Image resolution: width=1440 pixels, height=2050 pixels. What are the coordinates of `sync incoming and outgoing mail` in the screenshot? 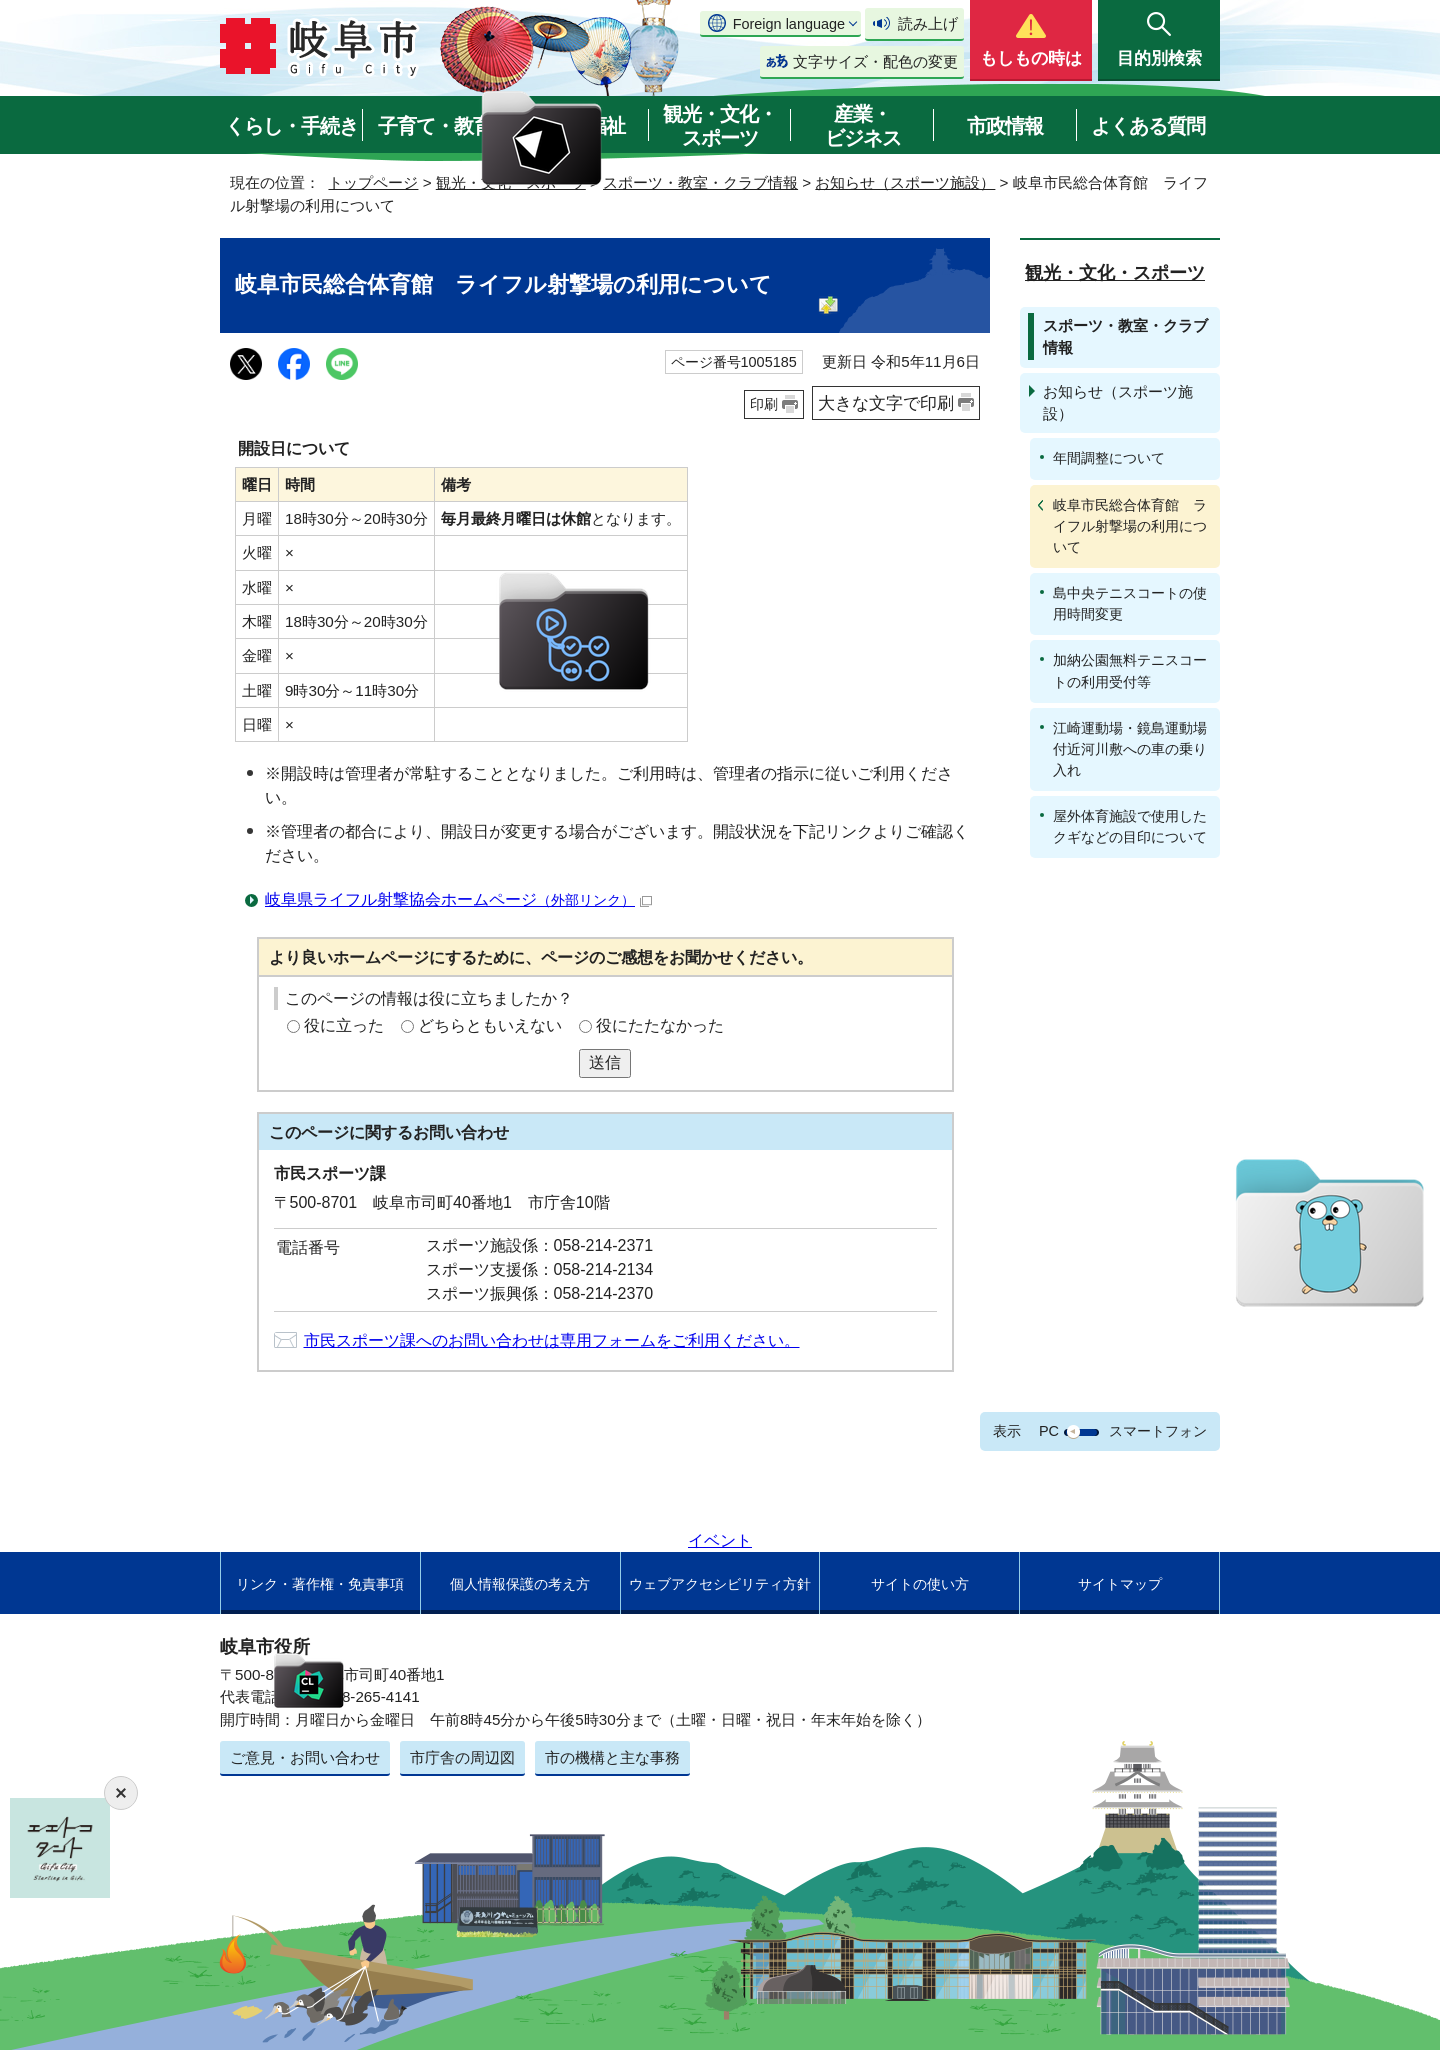 It's located at (828, 306).